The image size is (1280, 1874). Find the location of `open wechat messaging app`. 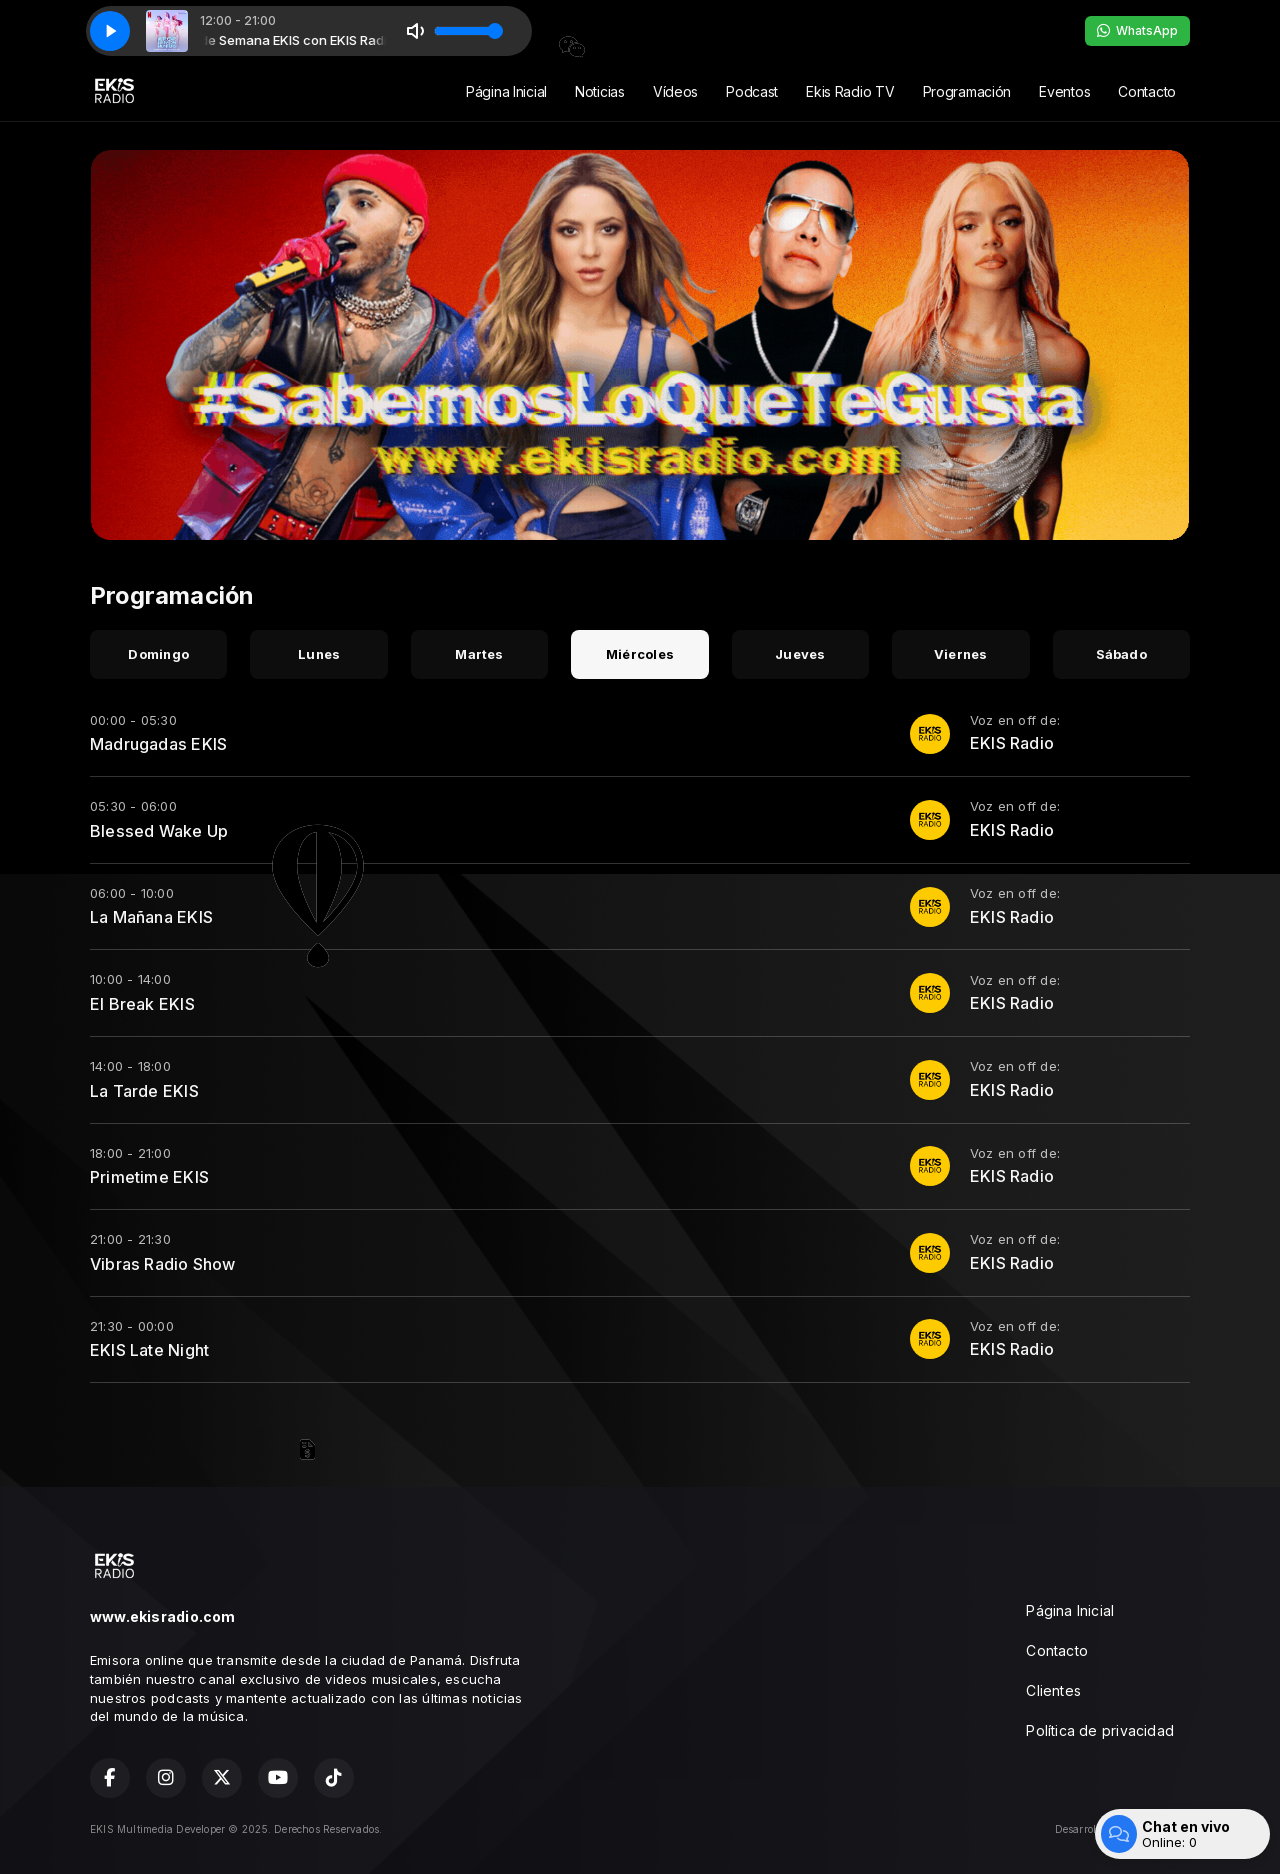

open wechat messaging app is located at coordinates (572, 47).